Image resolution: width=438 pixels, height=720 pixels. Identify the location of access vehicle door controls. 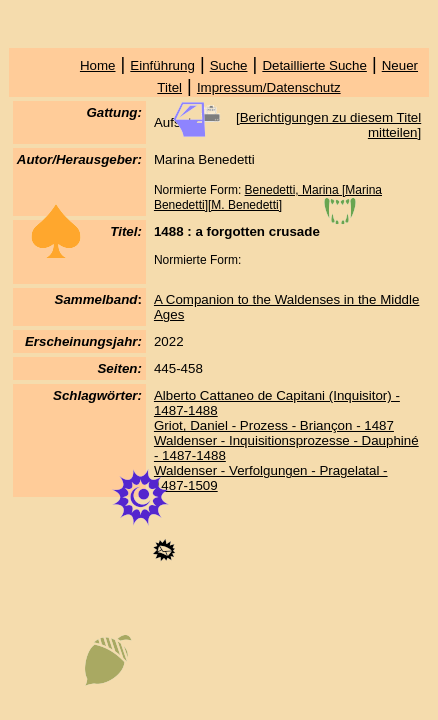
(190, 119).